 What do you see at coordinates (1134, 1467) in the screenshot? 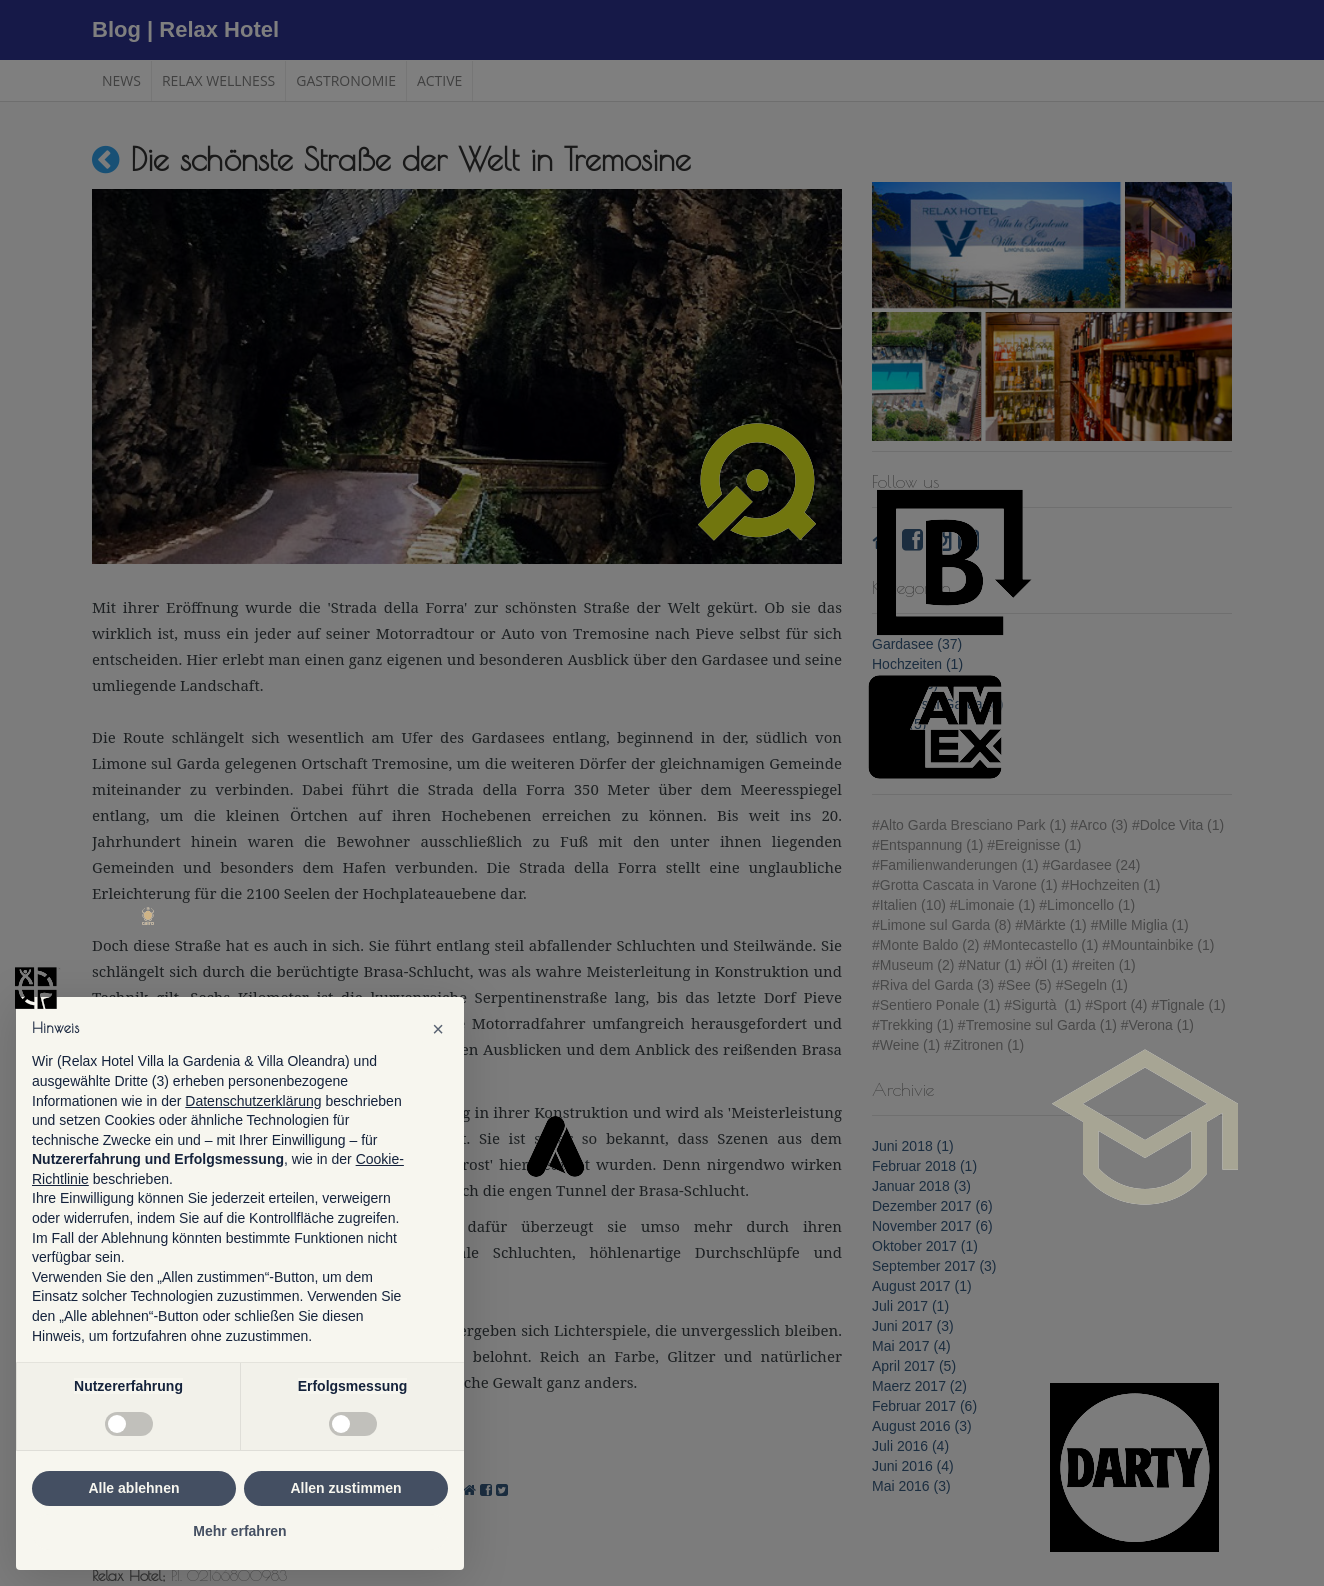
I see `Darty retail store app or website` at bounding box center [1134, 1467].